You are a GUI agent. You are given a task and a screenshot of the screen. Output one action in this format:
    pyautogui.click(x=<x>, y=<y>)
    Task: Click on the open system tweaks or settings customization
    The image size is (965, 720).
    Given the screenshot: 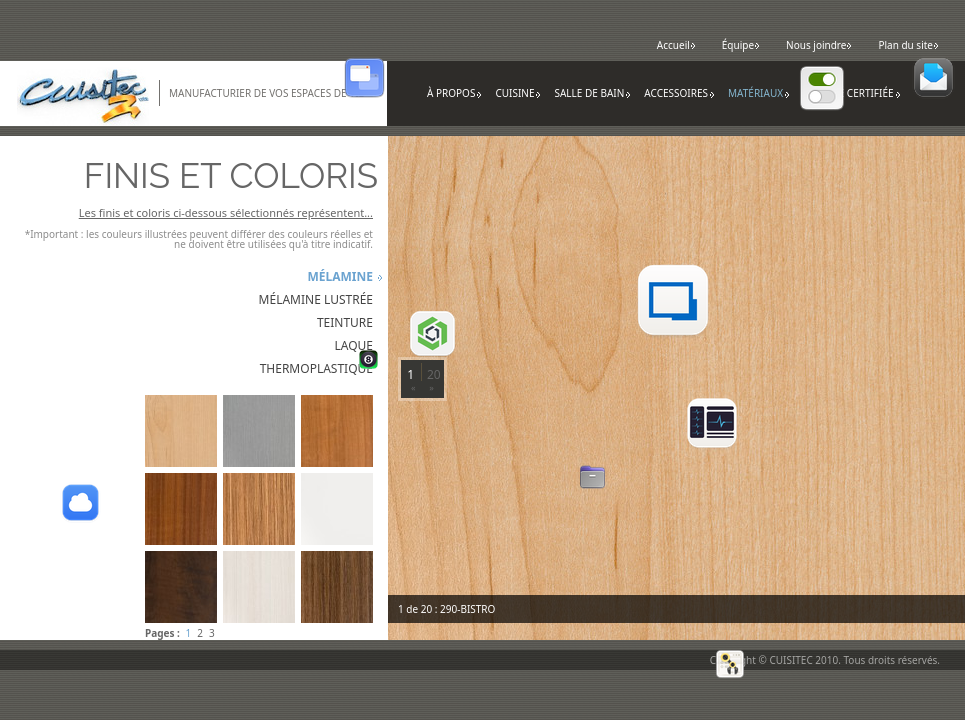 What is the action you would take?
    pyautogui.click(x=822, y=88)
    